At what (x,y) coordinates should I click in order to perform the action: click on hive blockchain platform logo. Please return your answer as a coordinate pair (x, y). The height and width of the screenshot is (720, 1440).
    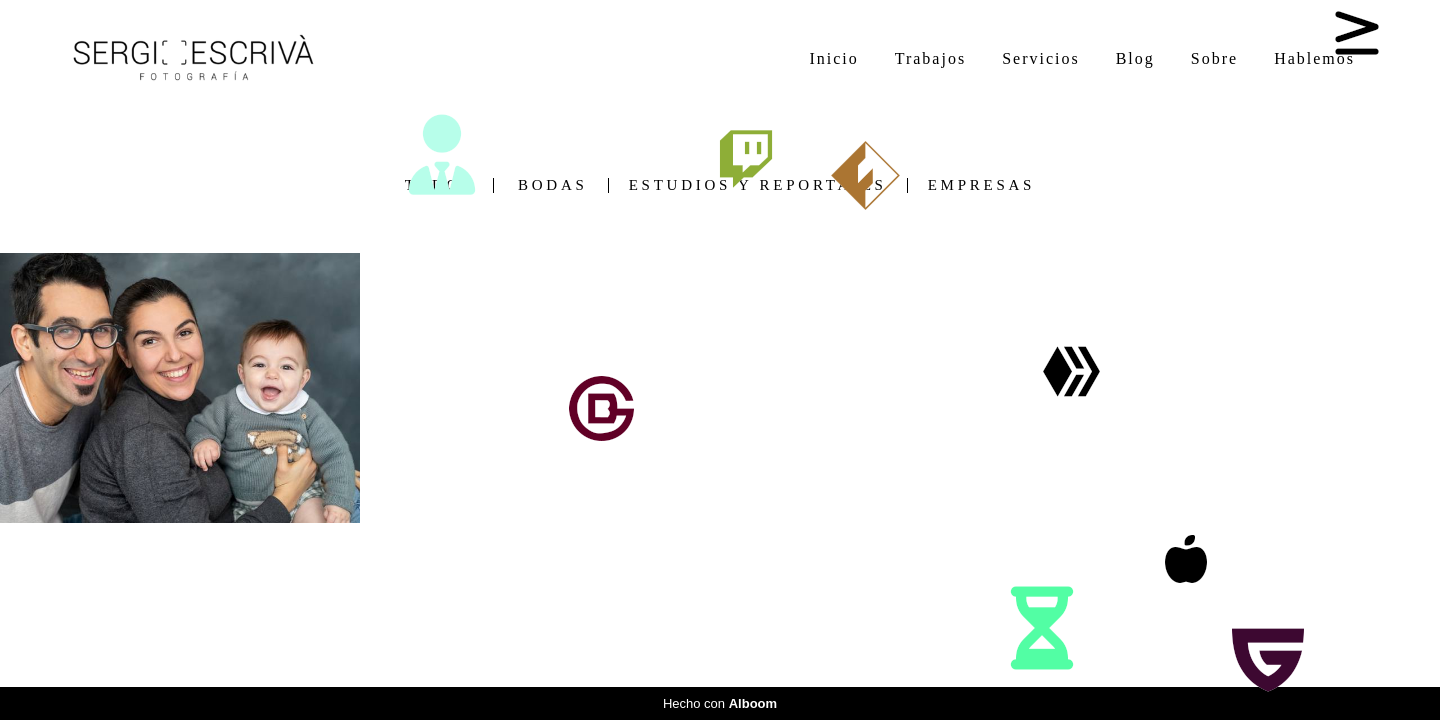
    Looking at the image, I should click on (1071, 371).